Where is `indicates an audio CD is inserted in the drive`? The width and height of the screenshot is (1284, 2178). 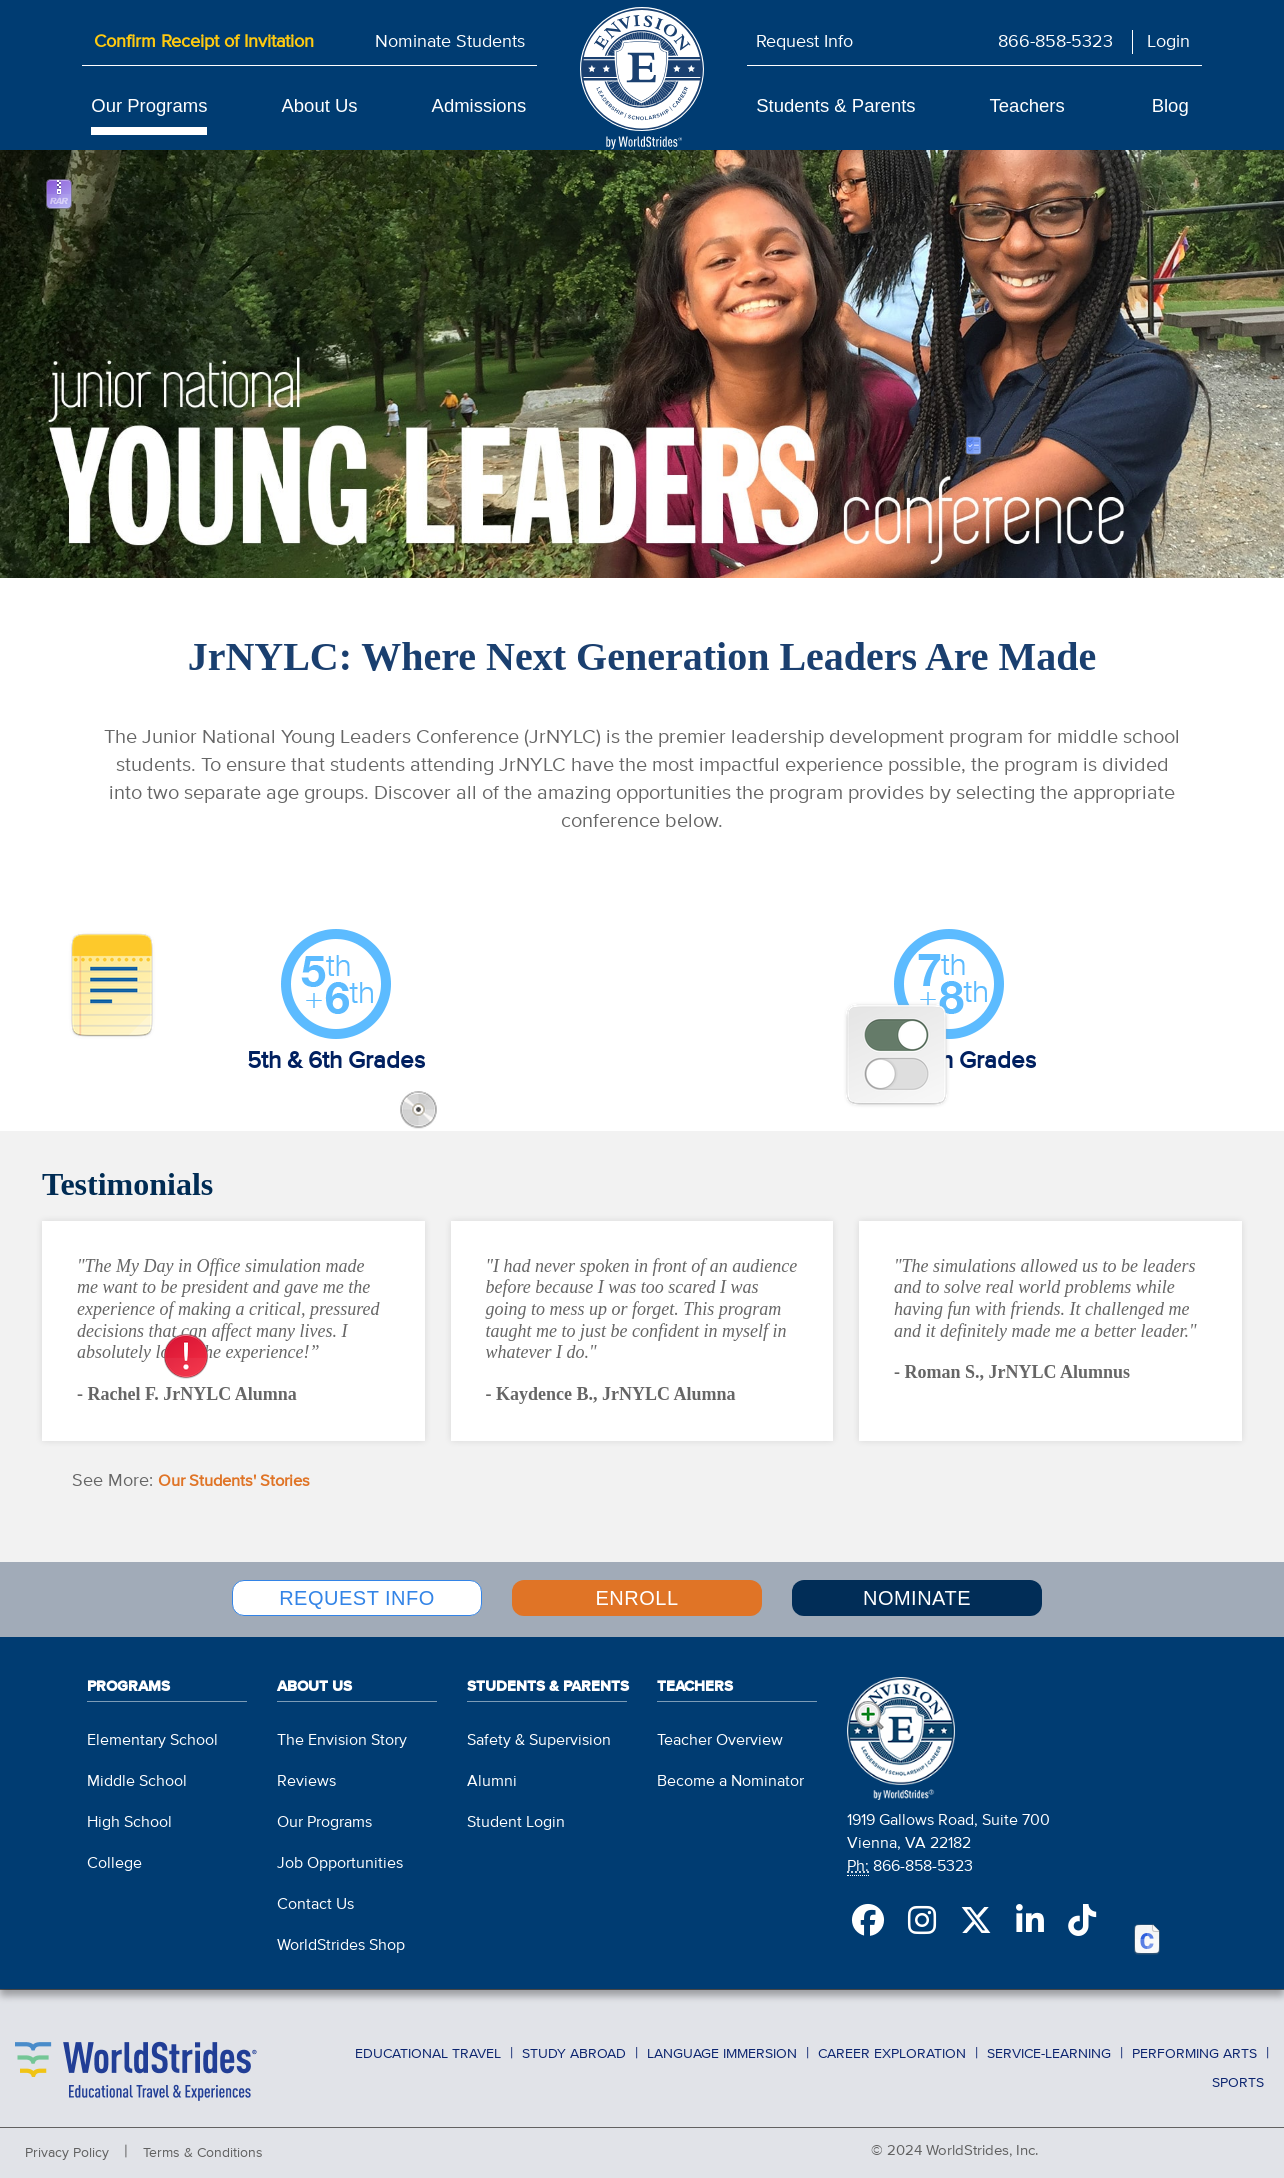 indicates an audio CD is inserted in the drive is located at coordinates (418, 1109).